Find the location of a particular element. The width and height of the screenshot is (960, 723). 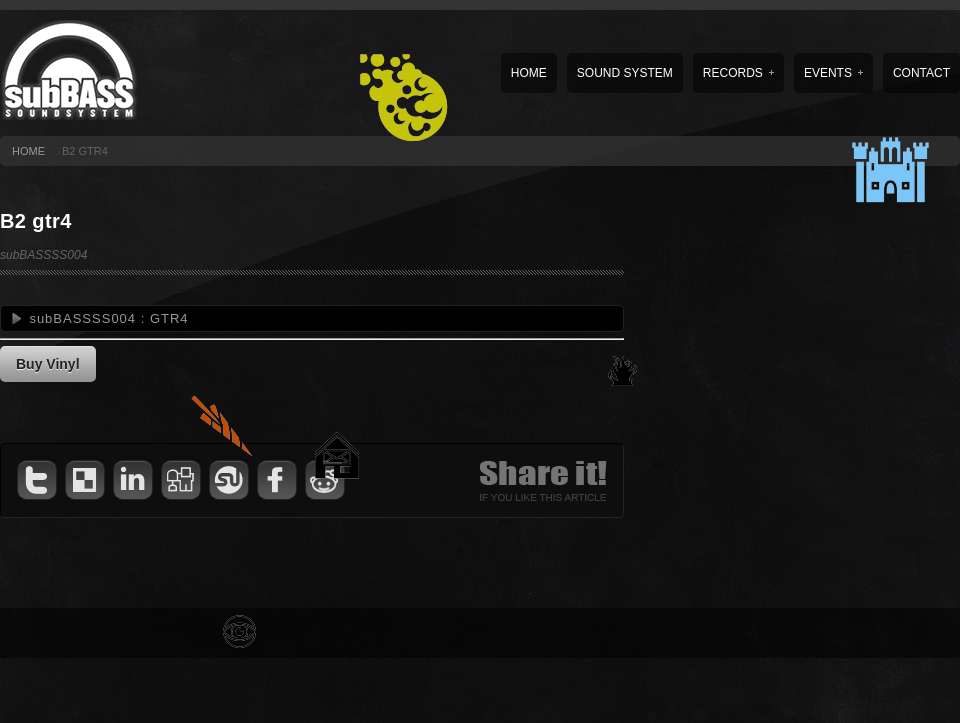

indicates a coiled nail or screw fastener item is located at coordinates (222, 426).